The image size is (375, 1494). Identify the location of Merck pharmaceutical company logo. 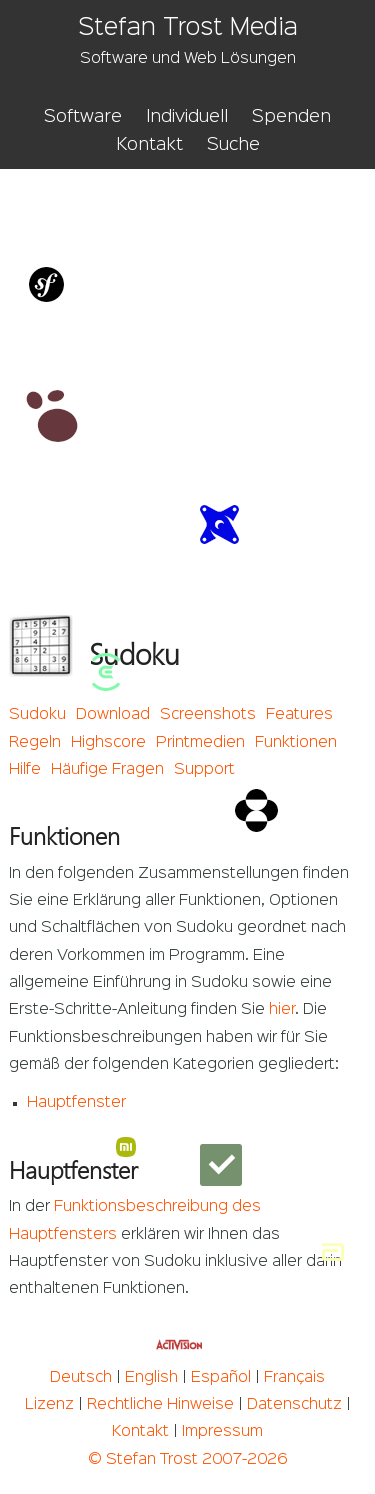
(256, 810).